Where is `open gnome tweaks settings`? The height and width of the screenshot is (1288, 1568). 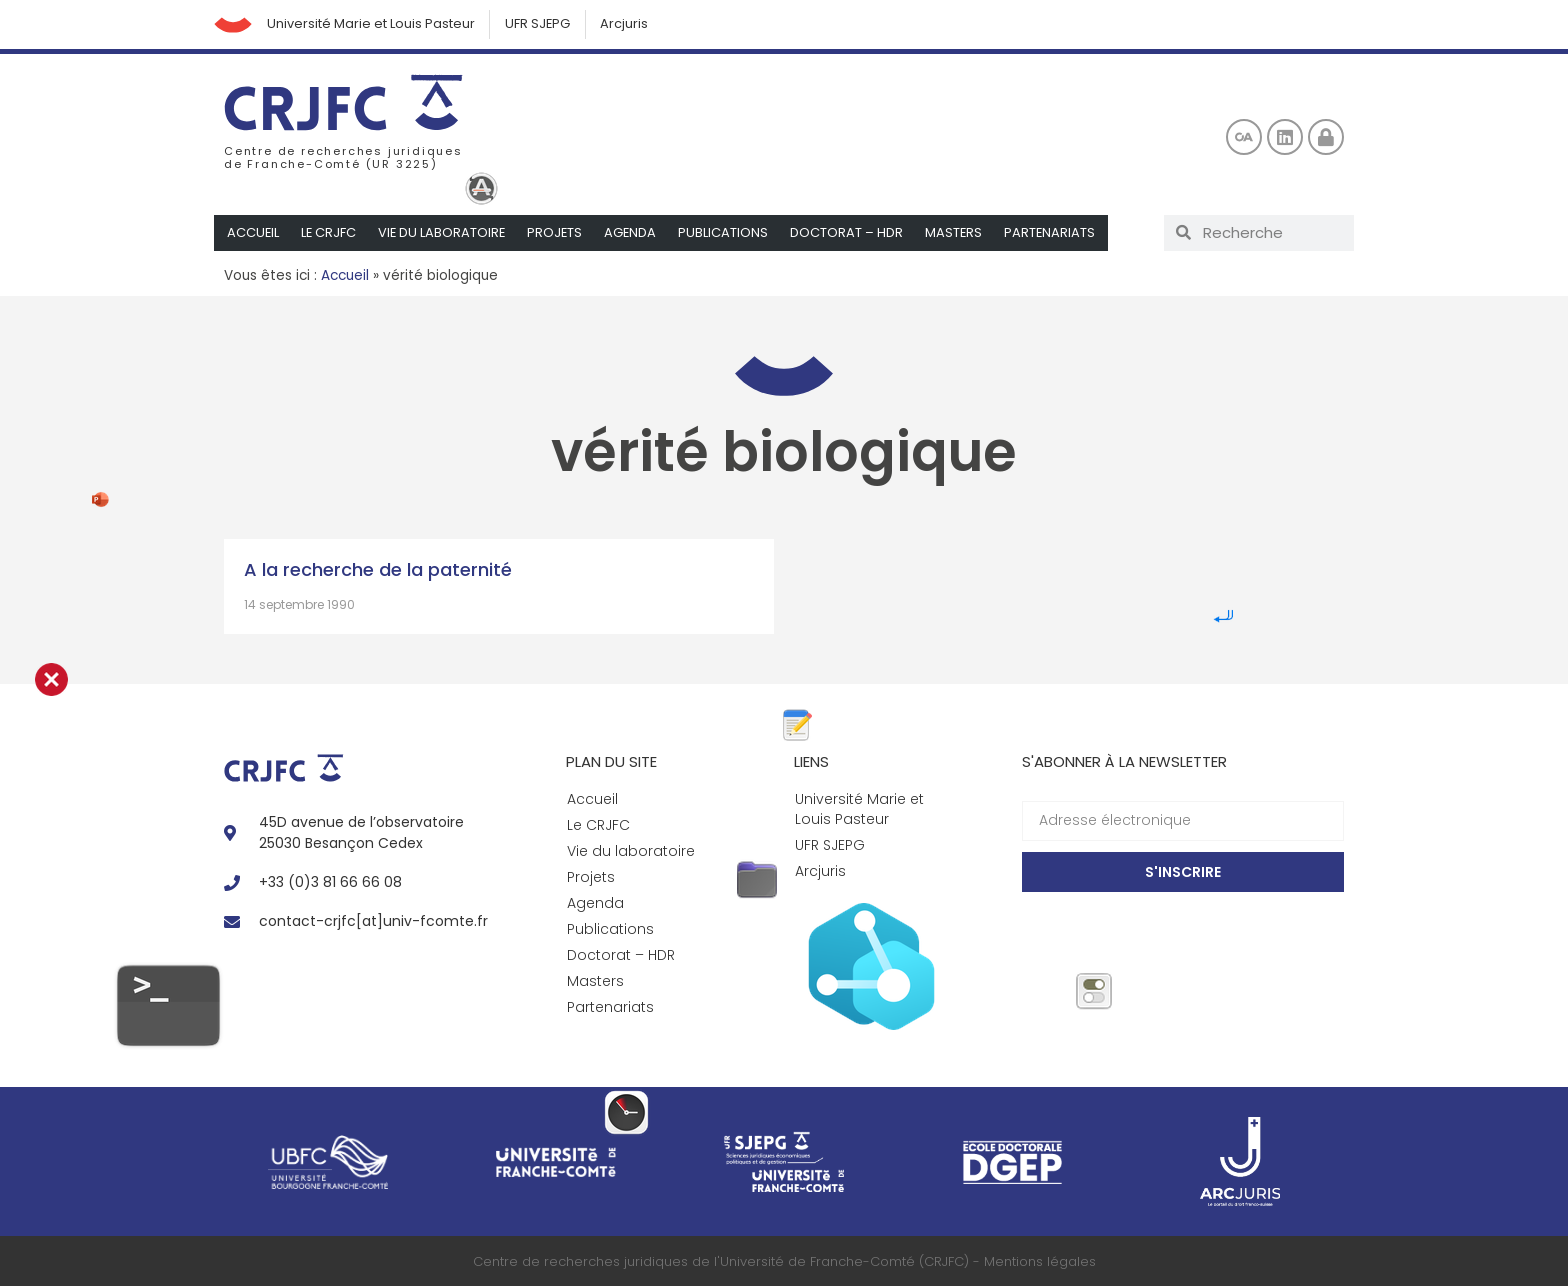 open gnome tweaks settings is located at coordinates (1094, 991).